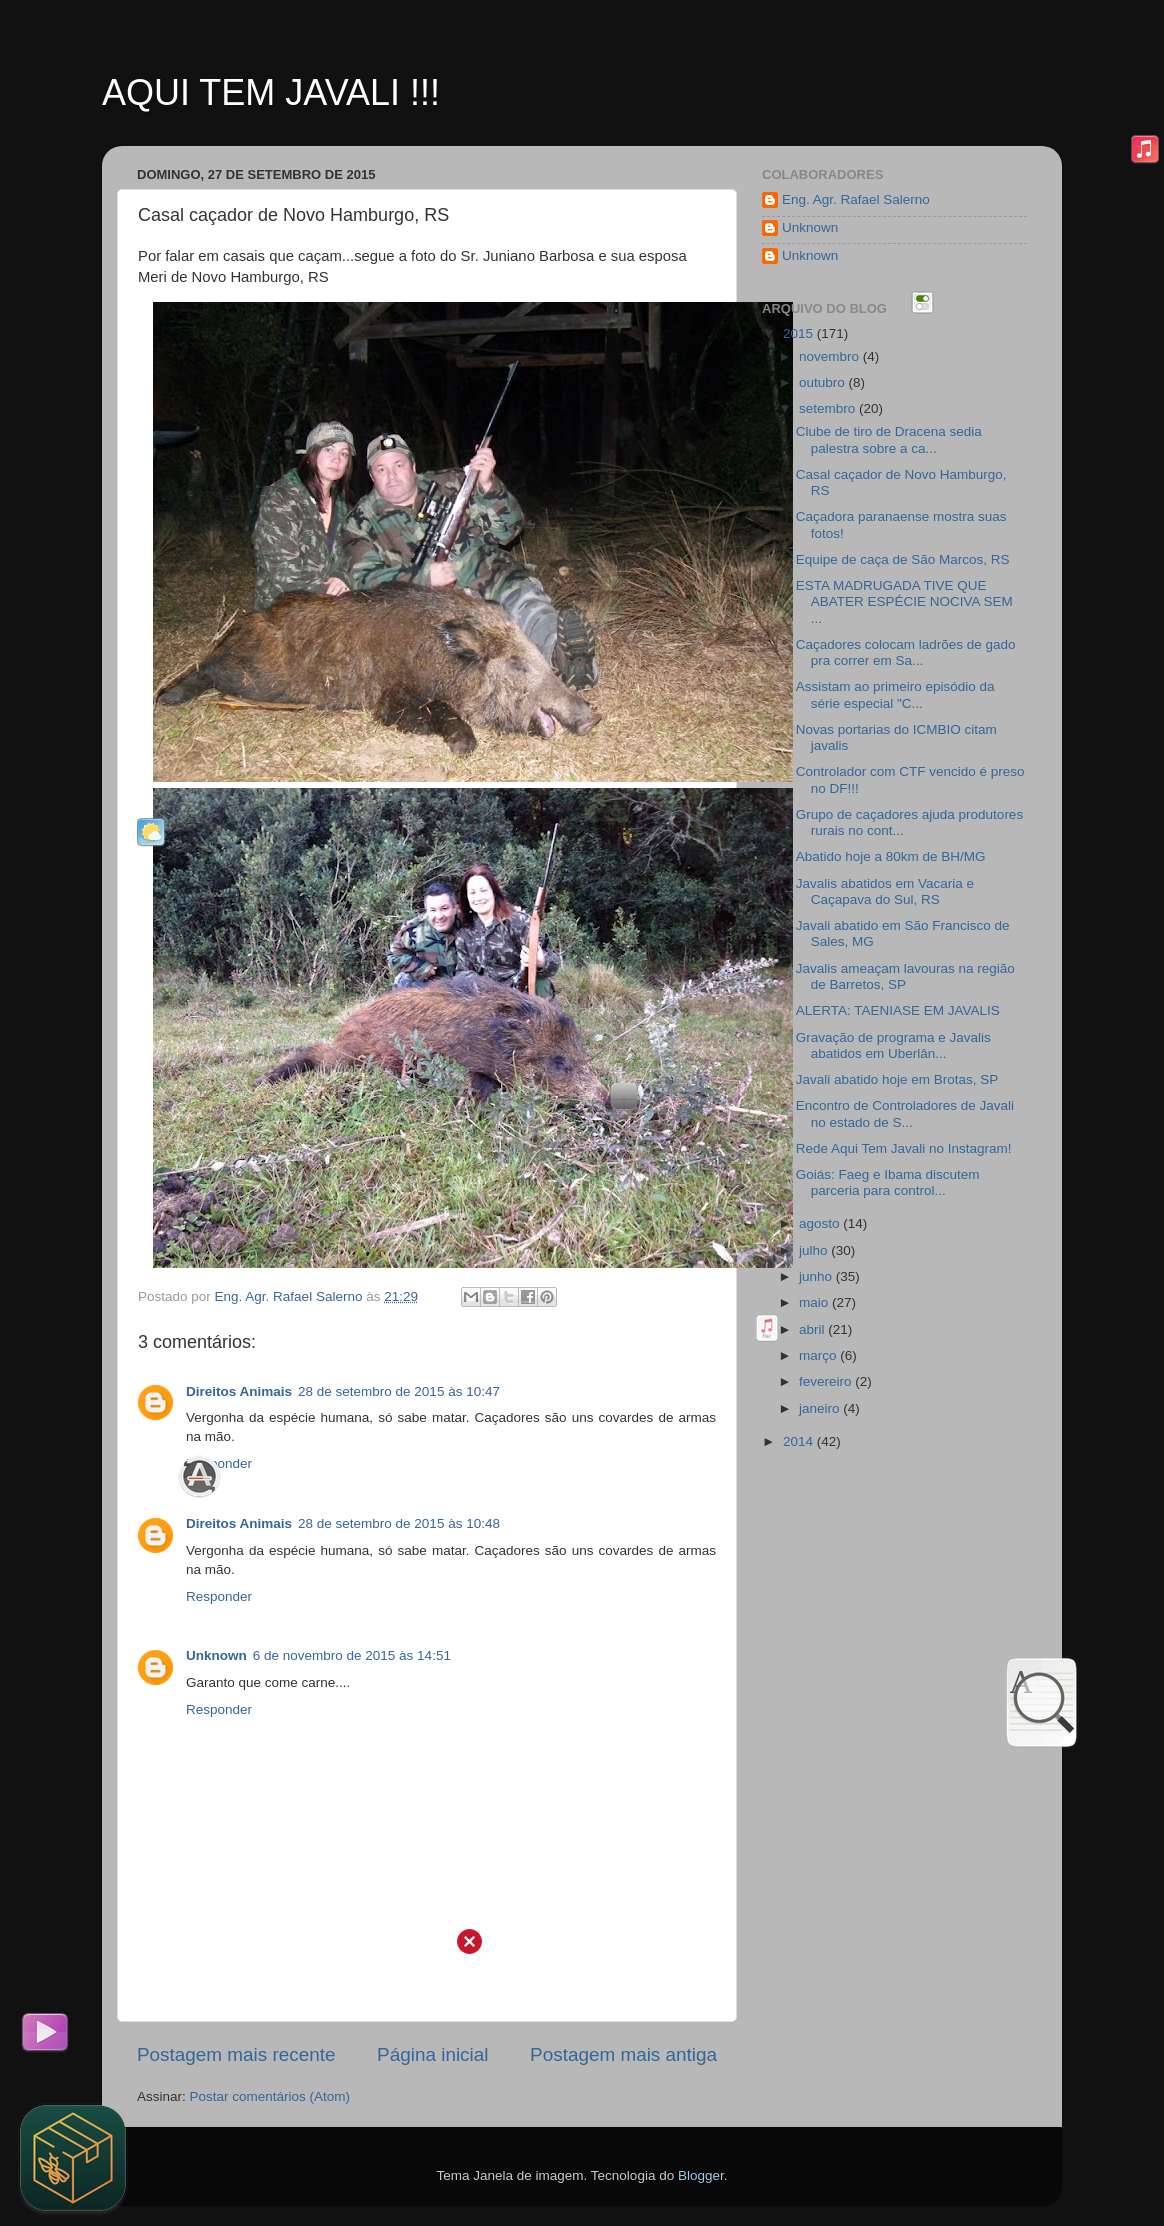 The width and height of the screenshot is (1164, 2226). Describe the element at coordinates (45, 2032) in the screenshot. I see `open multimedia or media player app` at that location.